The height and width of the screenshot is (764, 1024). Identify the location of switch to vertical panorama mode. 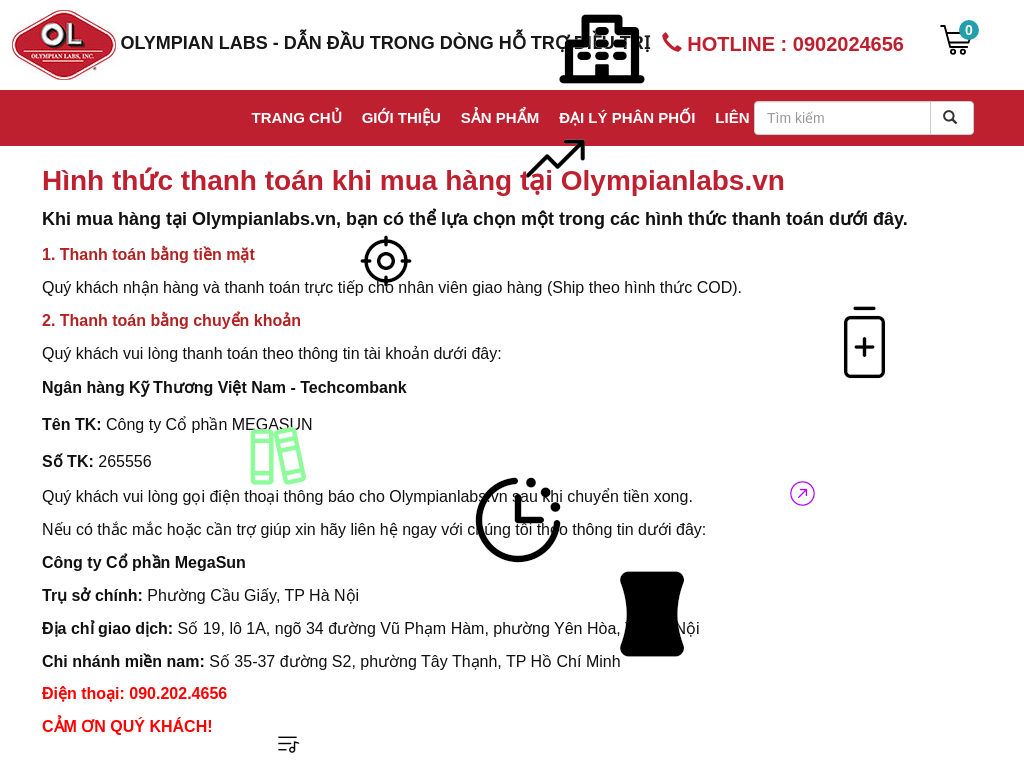
(652, 614).